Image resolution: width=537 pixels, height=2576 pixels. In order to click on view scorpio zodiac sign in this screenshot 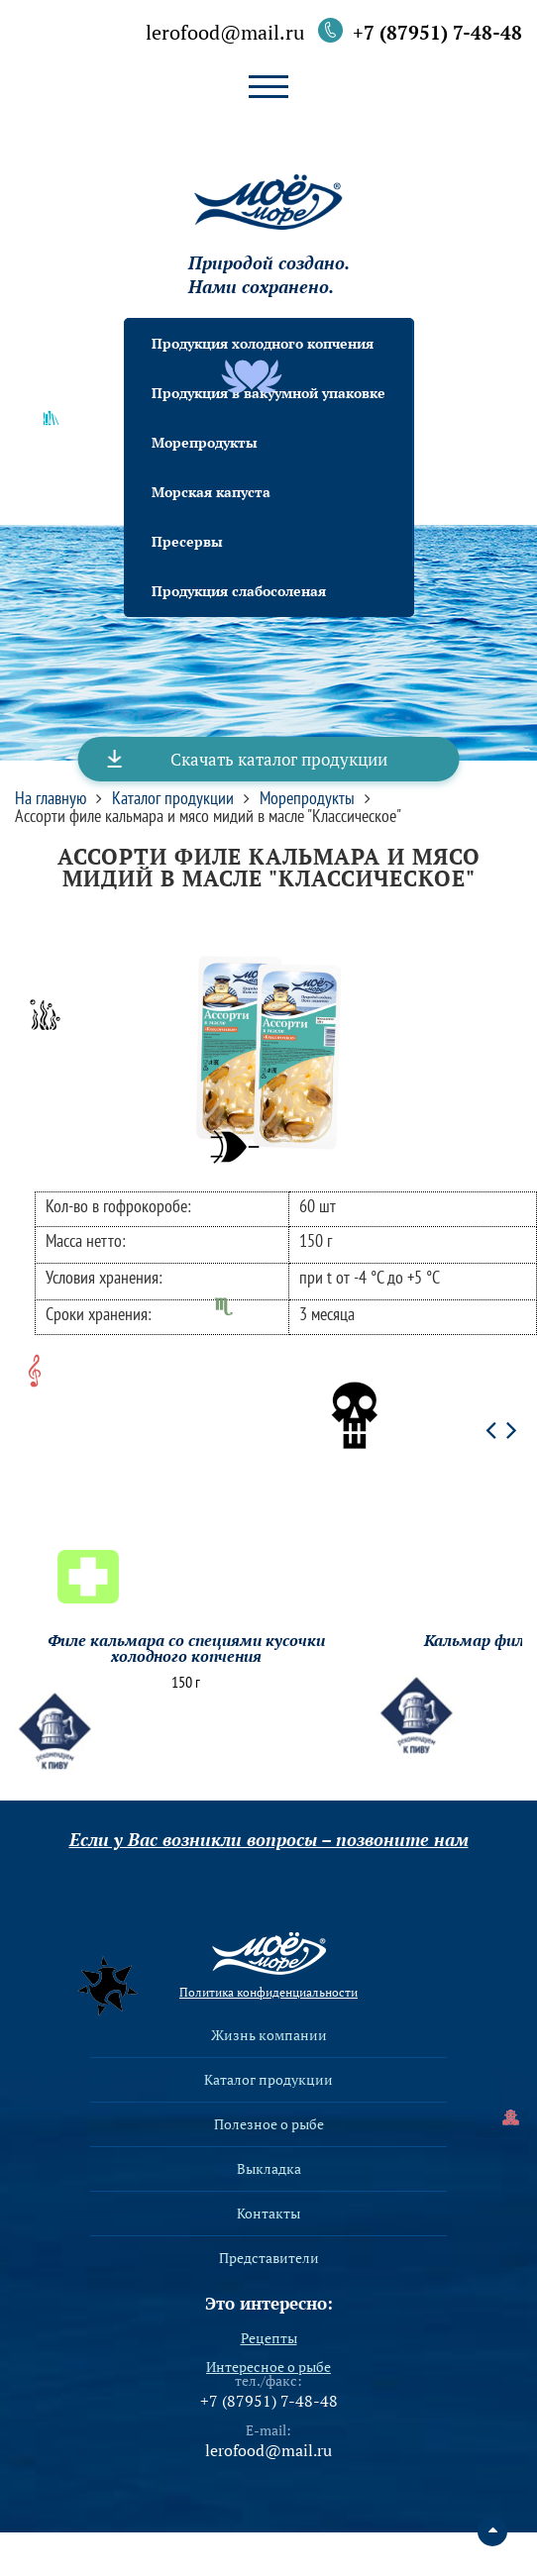, I will do `click(223, 1306)`.